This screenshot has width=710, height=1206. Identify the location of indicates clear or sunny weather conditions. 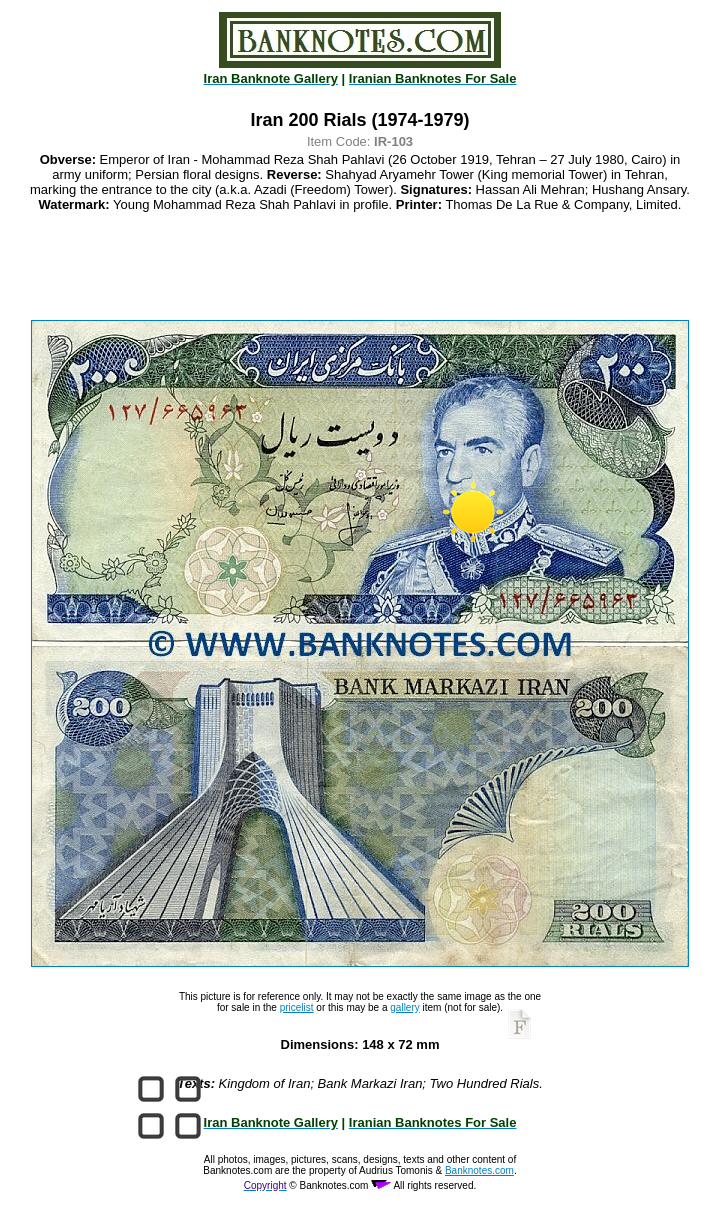
(473, 512).